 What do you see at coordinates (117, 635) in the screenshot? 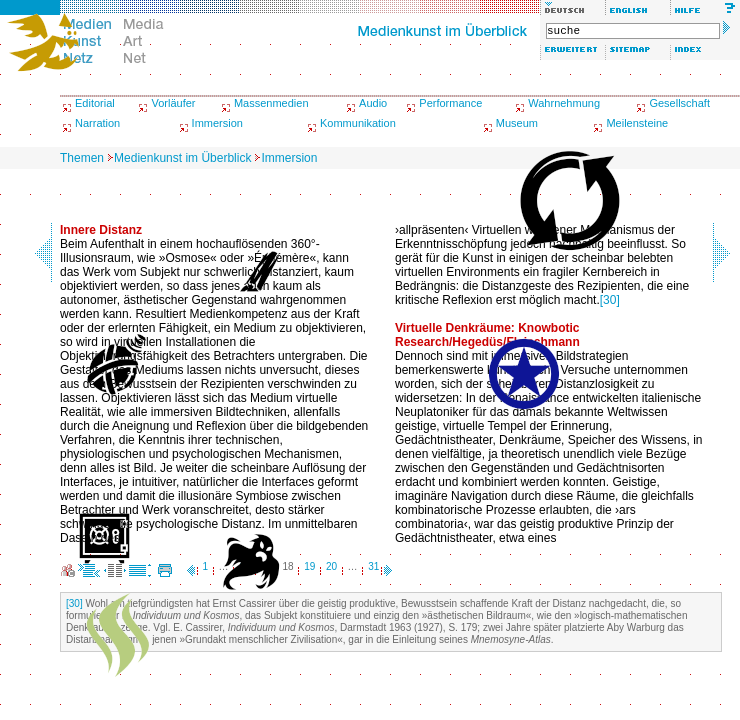
I see `indicates heat or high temperature status` at bounding box center [117, 635].